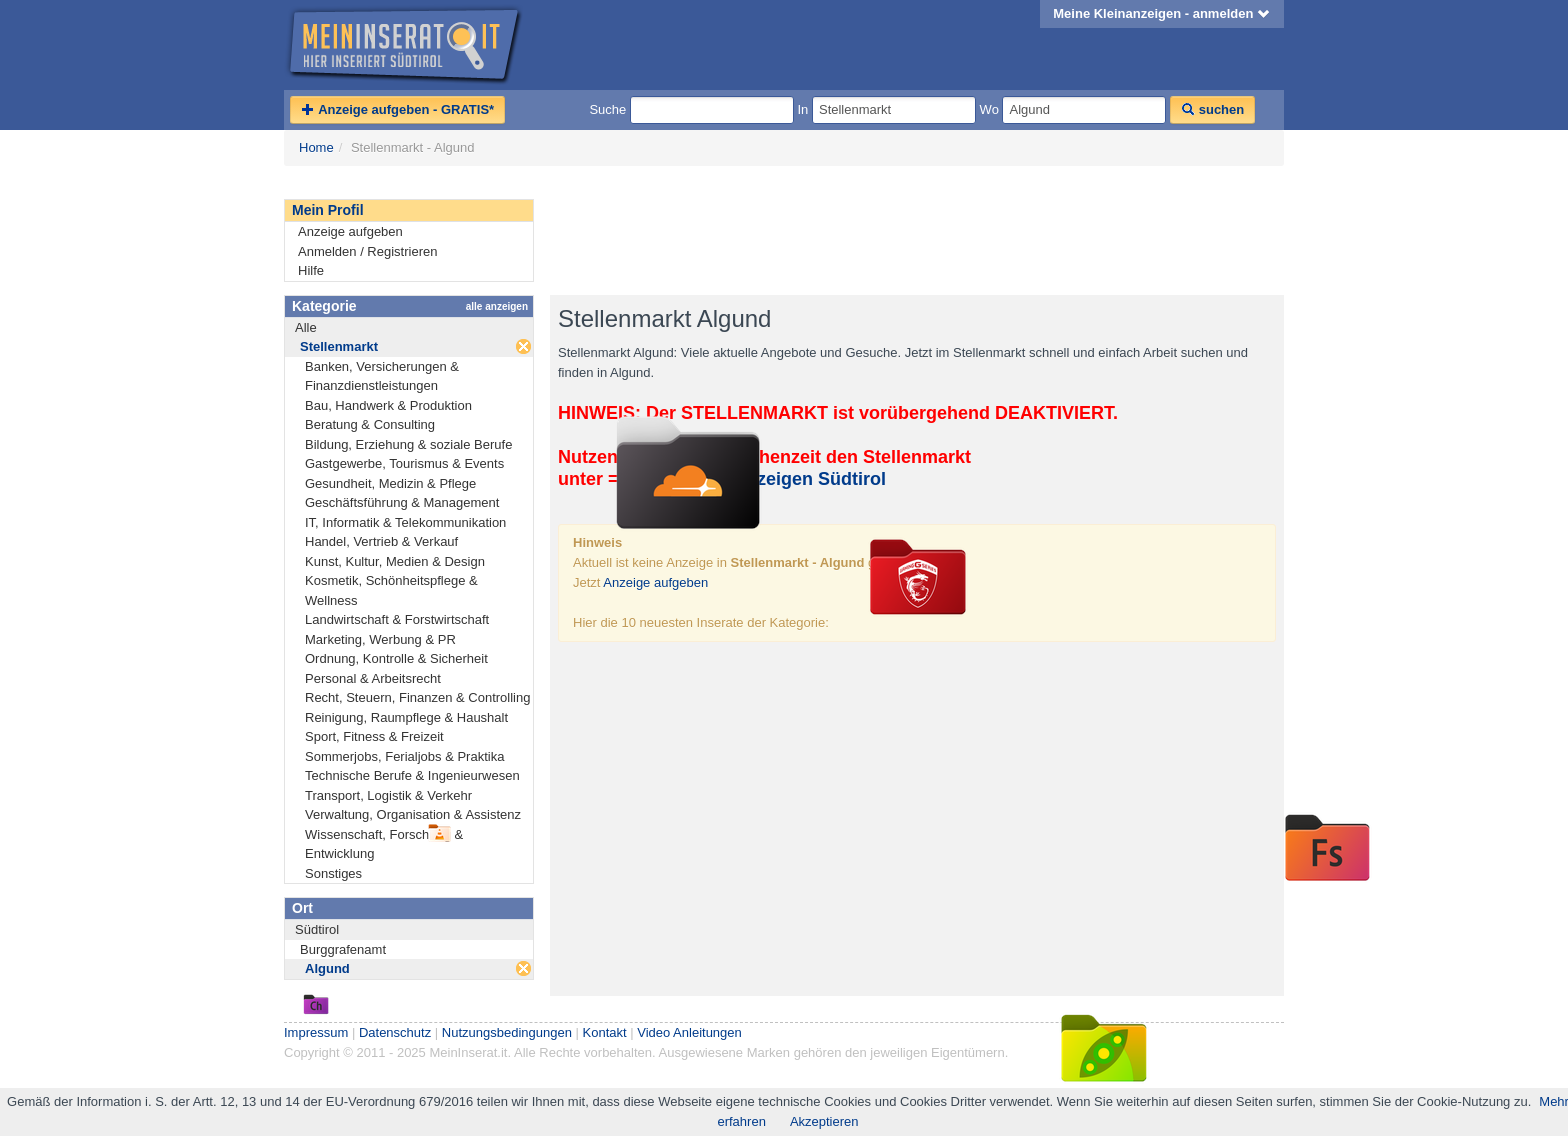 The height and width of the screenshot is (1136, 1568). Describe the element at coordinates (687, 476) in the screenshot. I see `open cloudflare project files` at that location.